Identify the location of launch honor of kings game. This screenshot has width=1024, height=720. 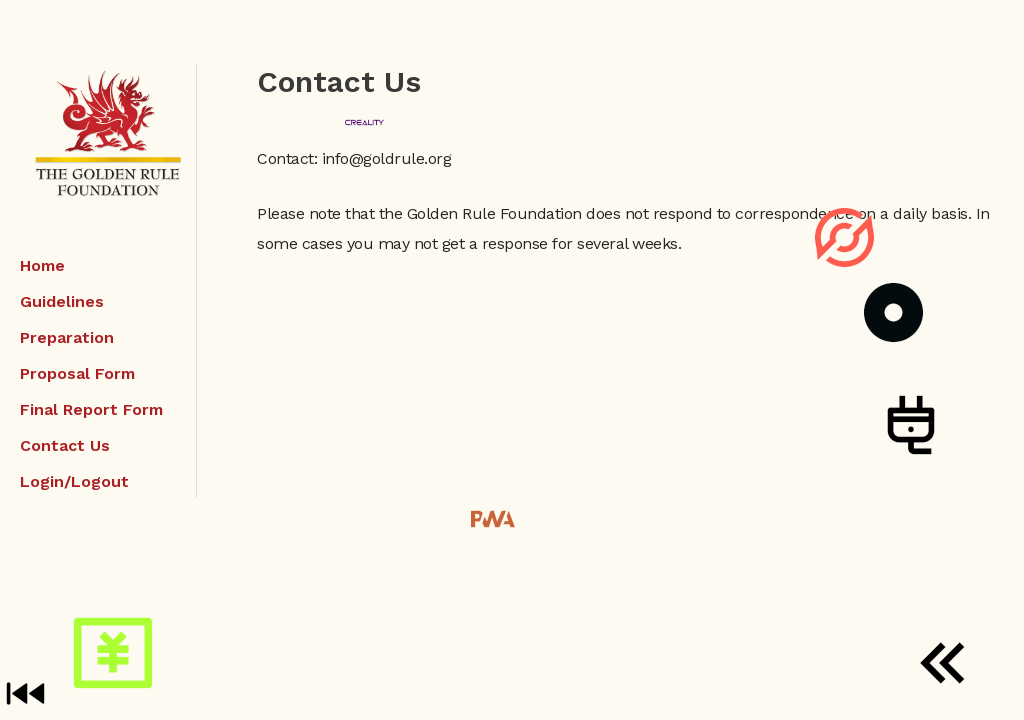
(844, 237).